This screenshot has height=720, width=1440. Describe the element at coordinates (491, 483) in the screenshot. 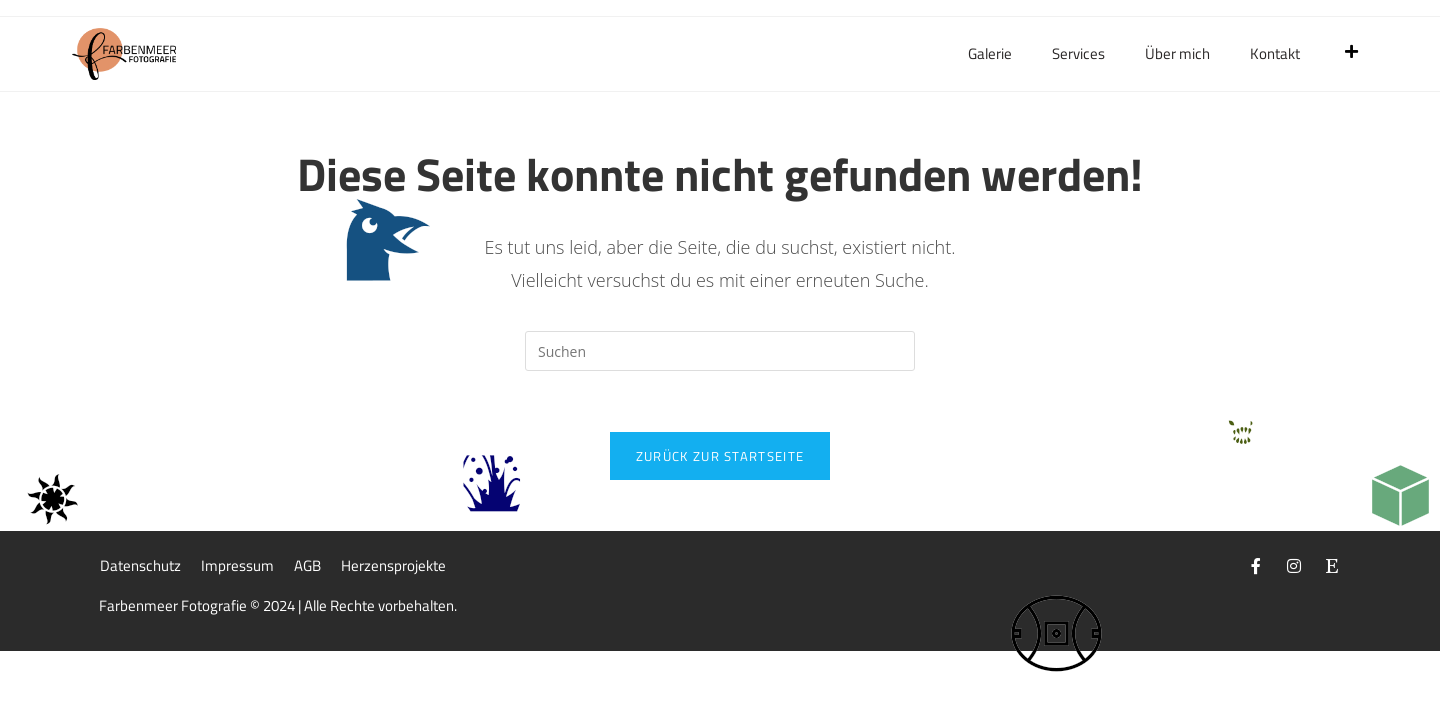

I see `indicates volcanic activity or eruption event` at that location.